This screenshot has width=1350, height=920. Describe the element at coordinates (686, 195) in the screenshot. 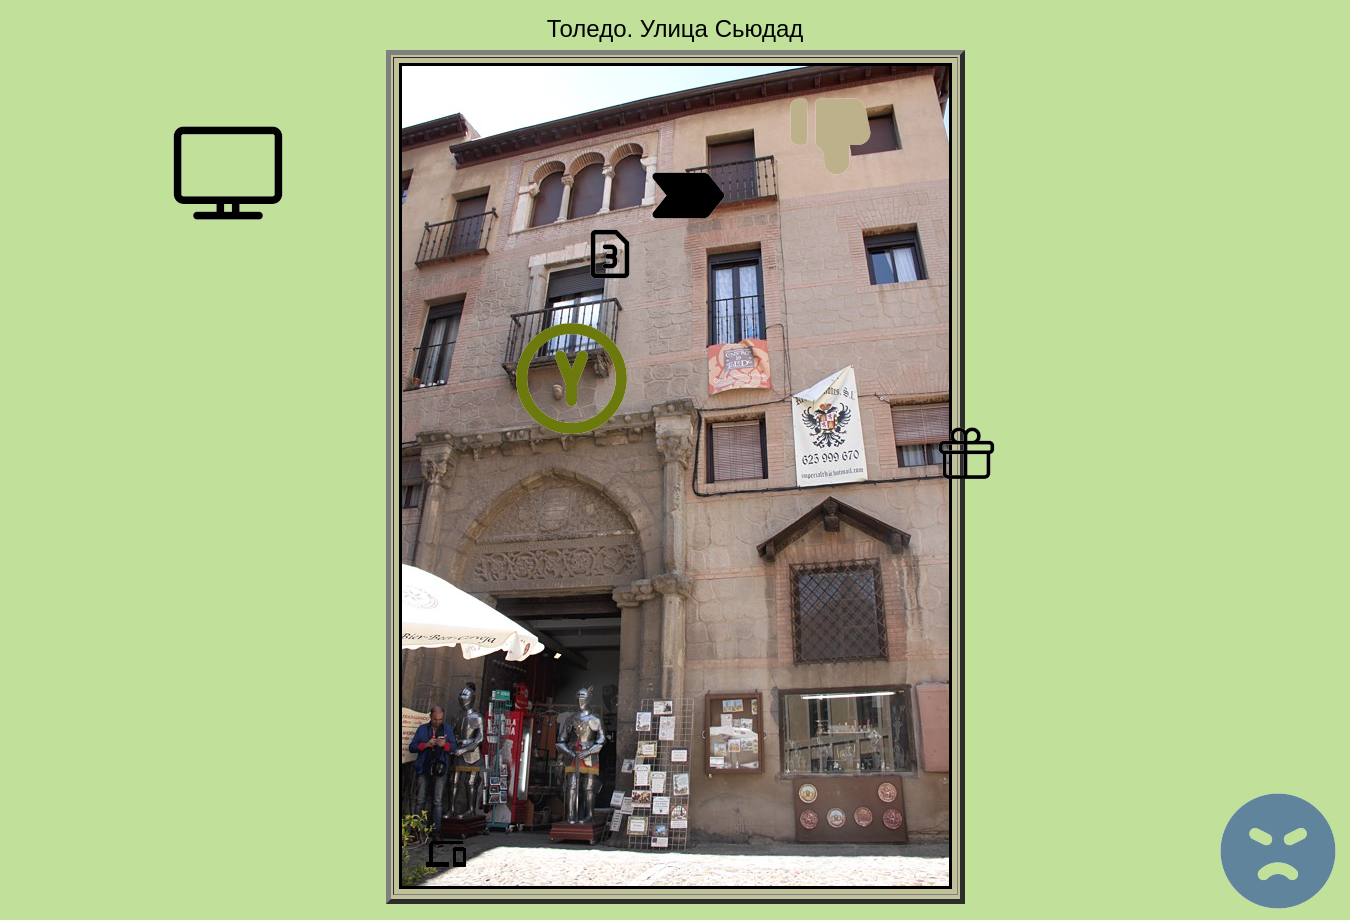

I see `mark item as important or priority` at that location.